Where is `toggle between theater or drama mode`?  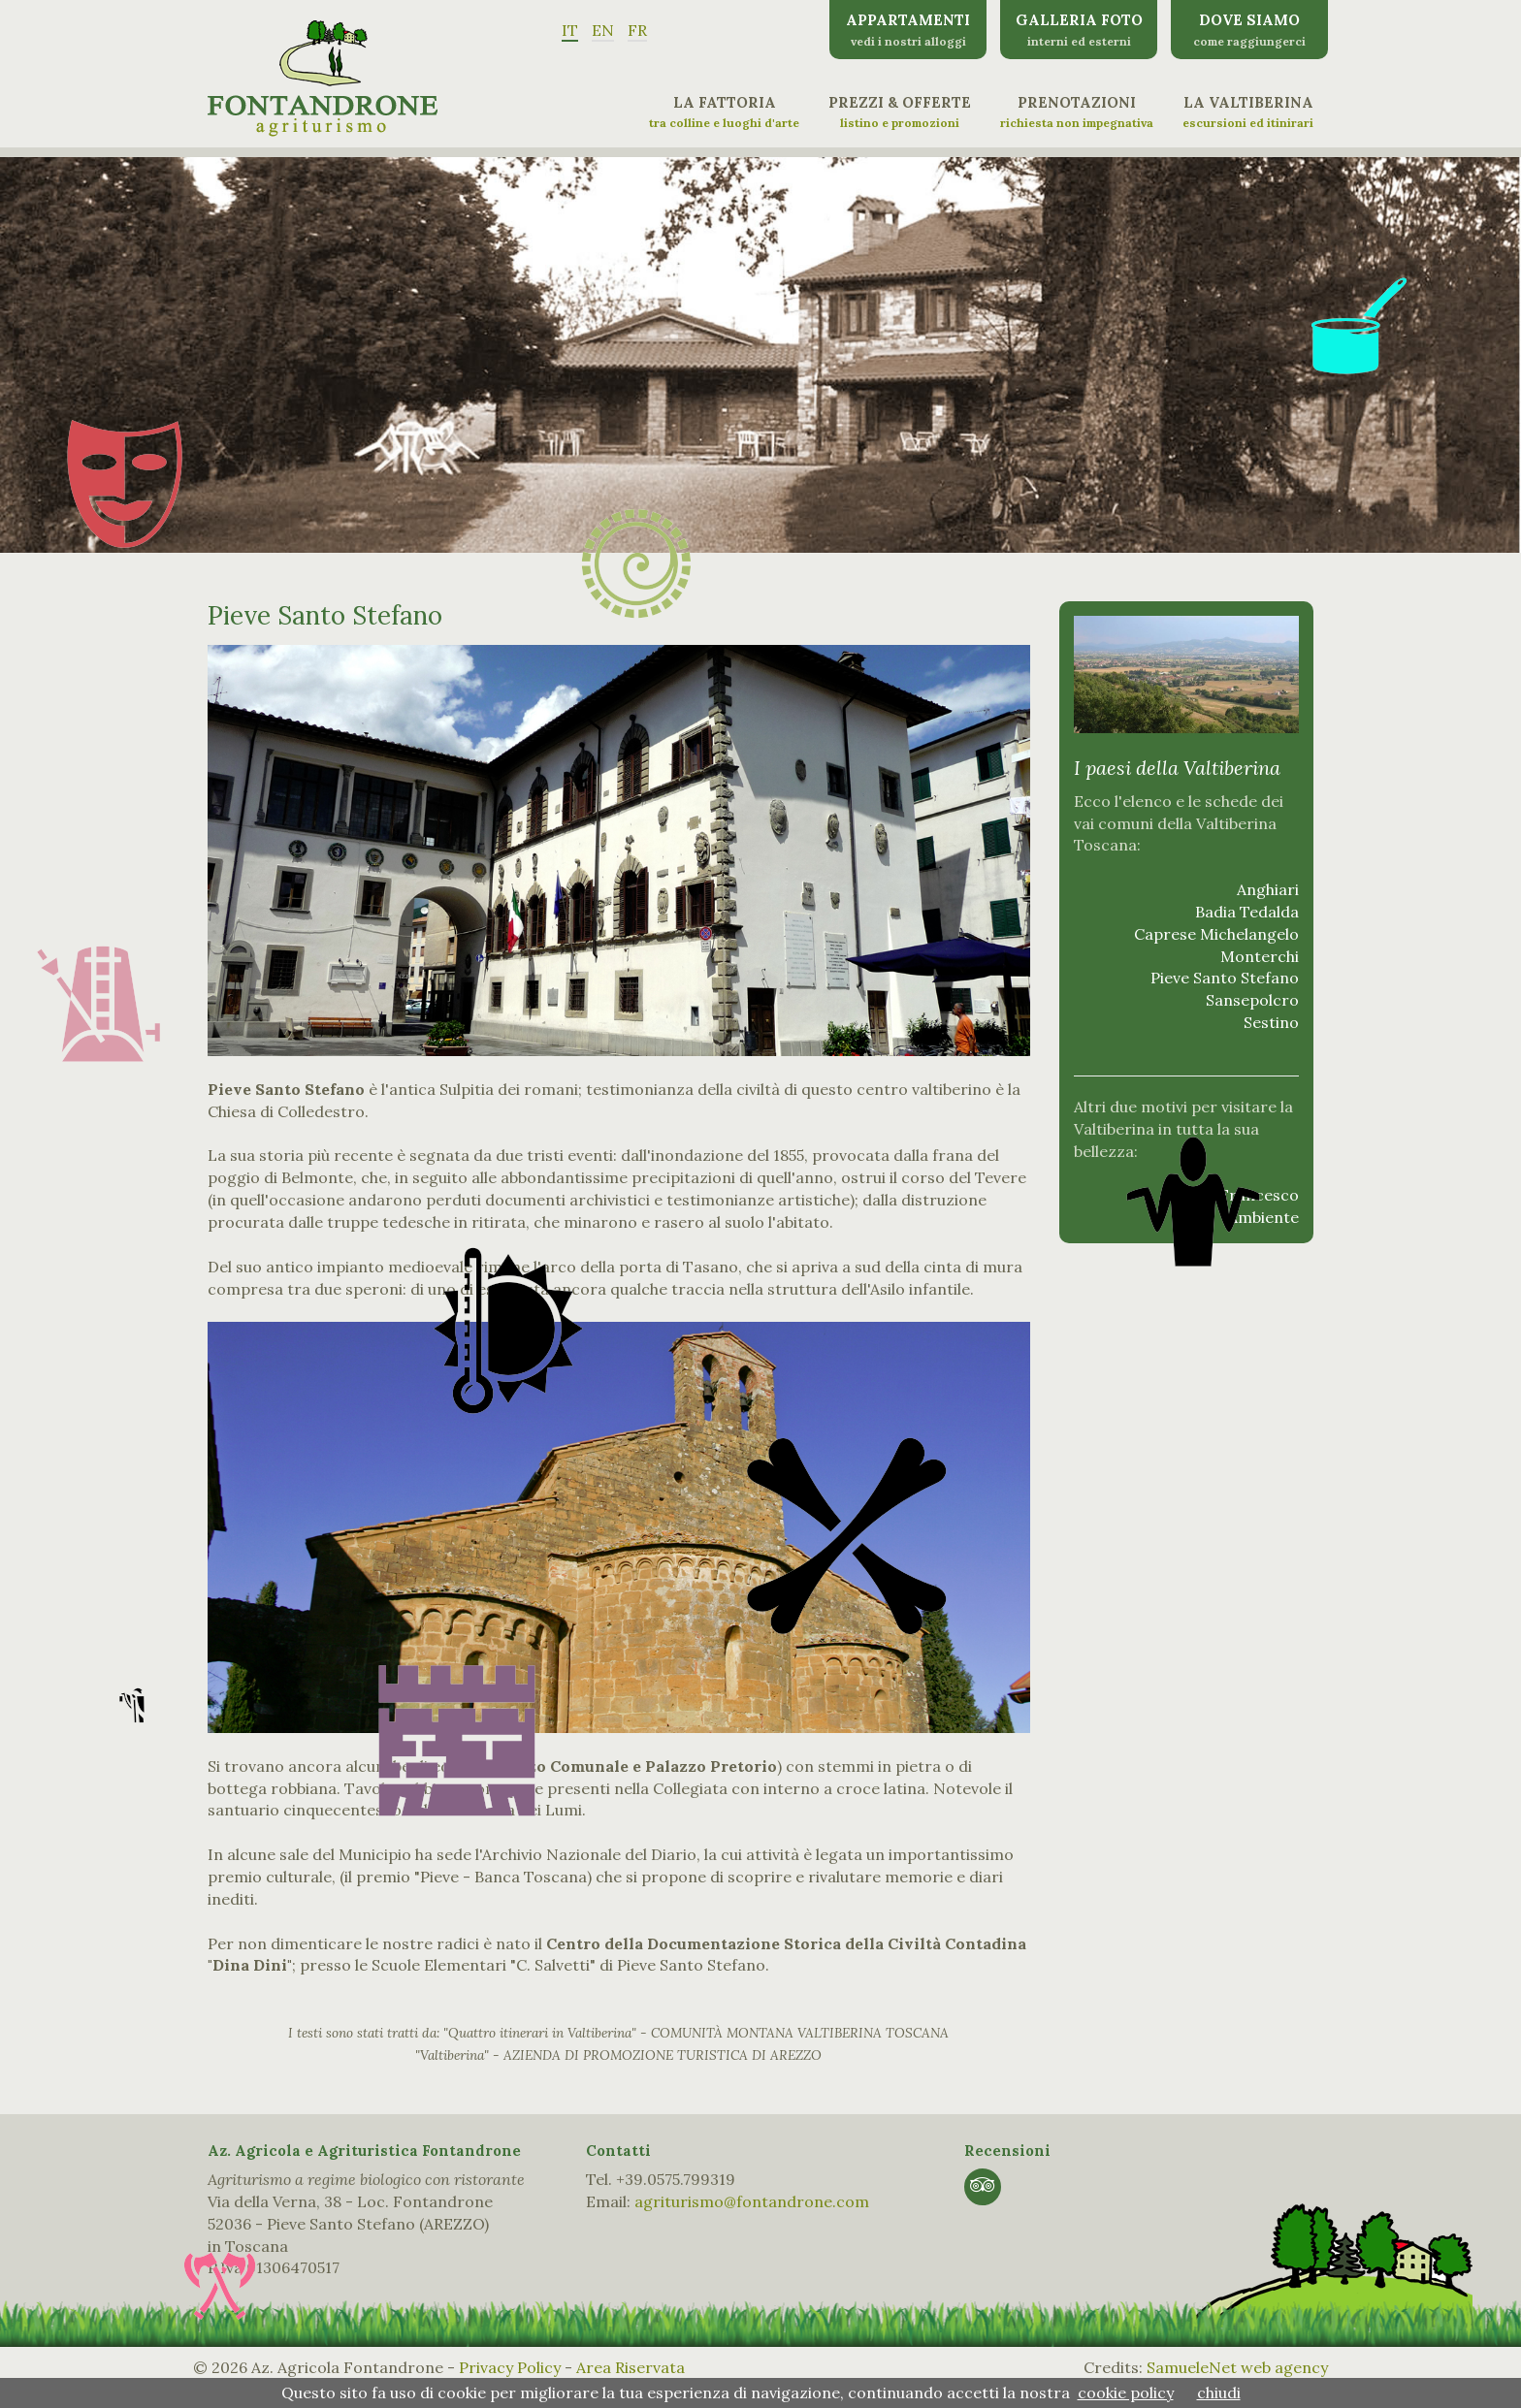 toggle between theater or drama mode is located at coordinates (123, 484).